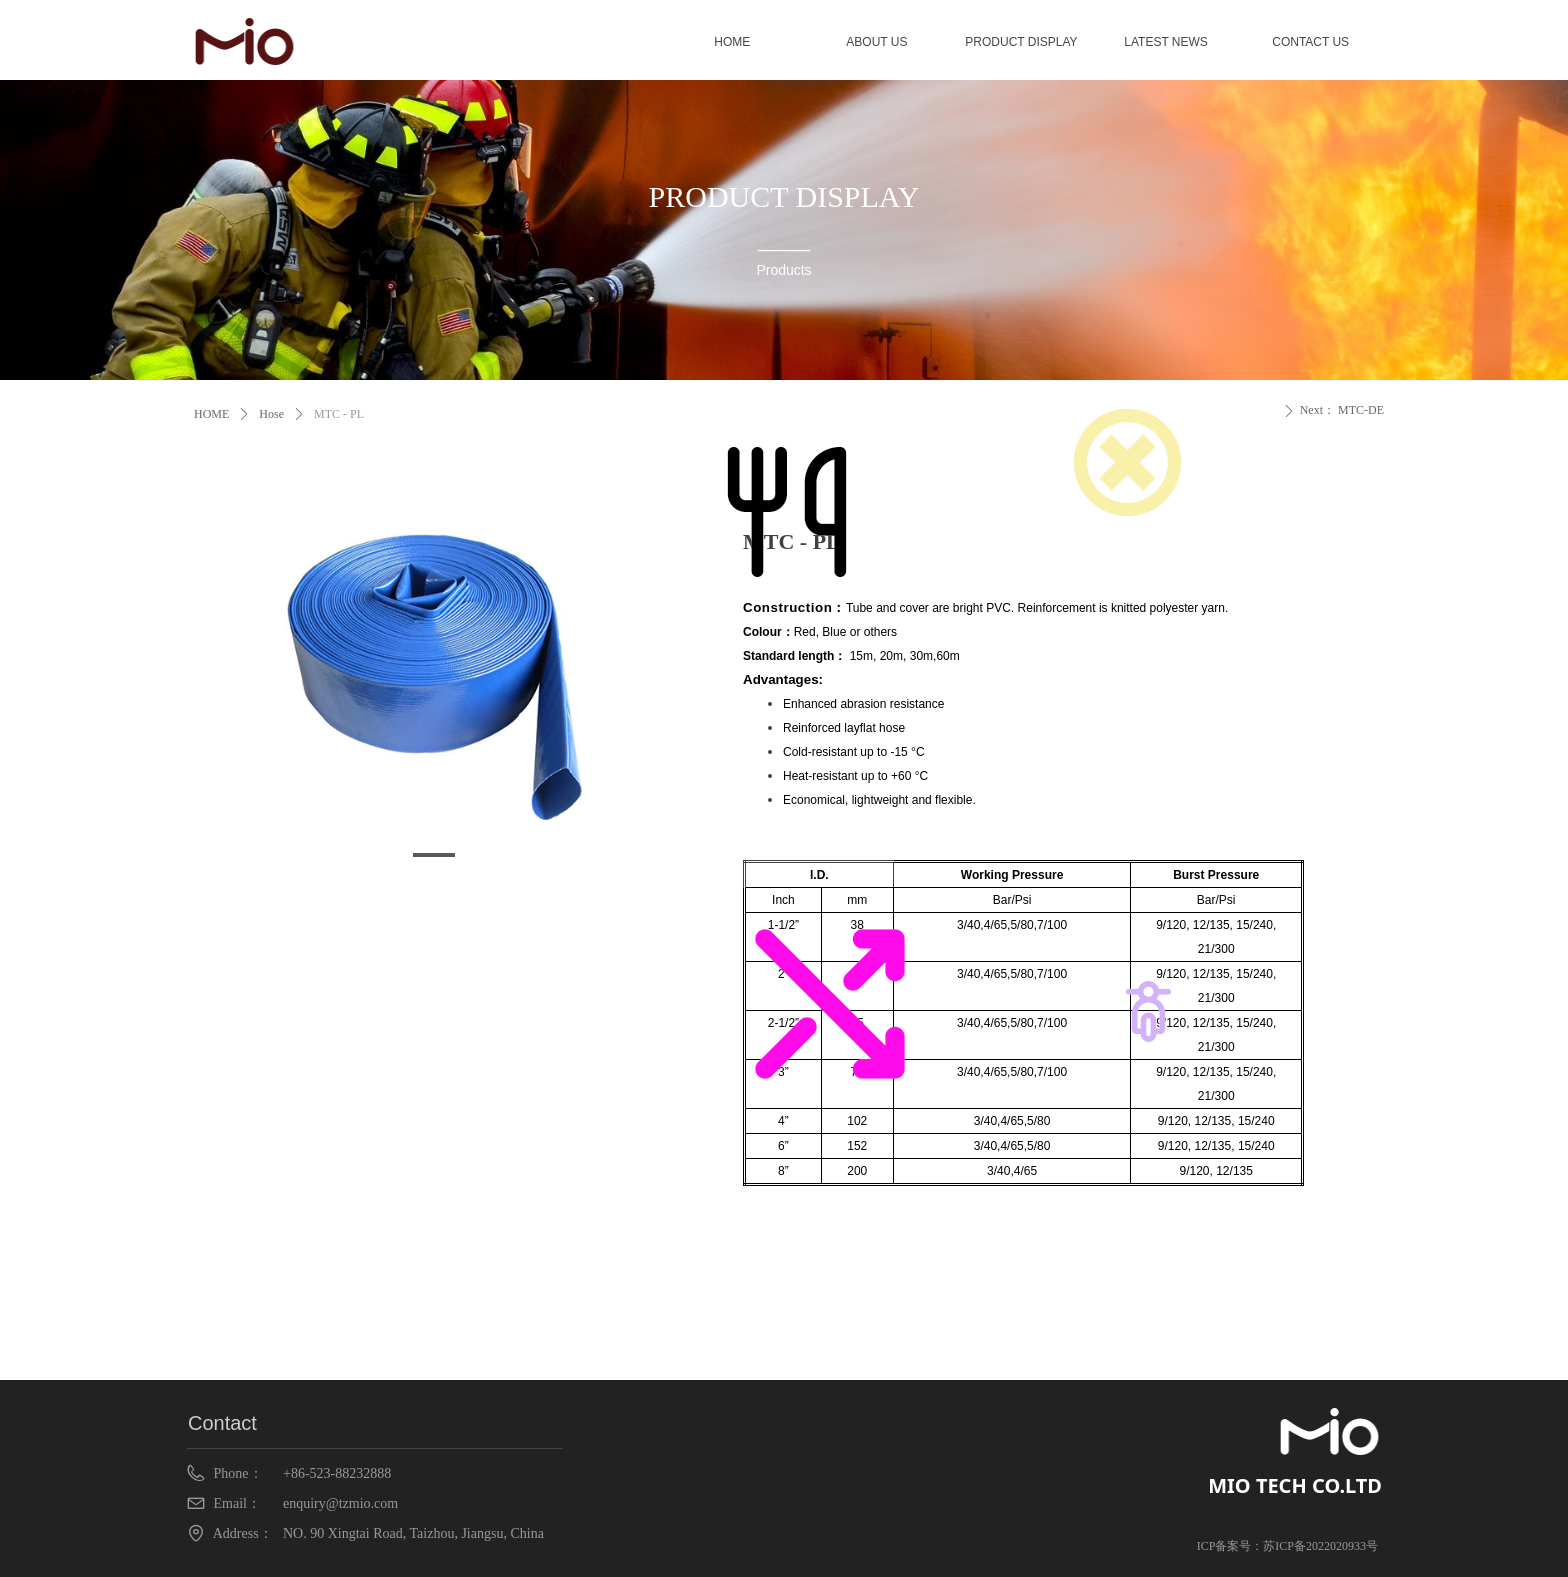  I want to click on shuffle or randomize content order, so click(830, 1004).